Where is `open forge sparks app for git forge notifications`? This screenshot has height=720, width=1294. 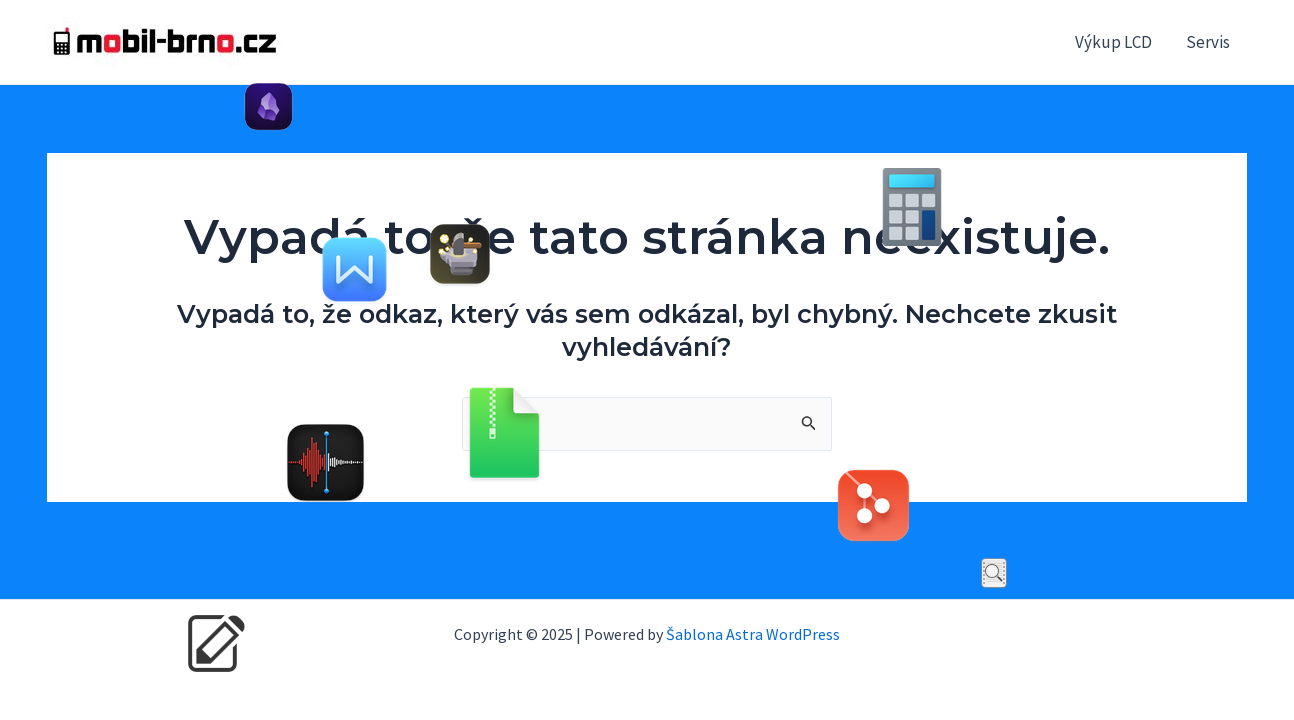
open forge sparks app for git forge notifications is located at coordinates (460, 254).